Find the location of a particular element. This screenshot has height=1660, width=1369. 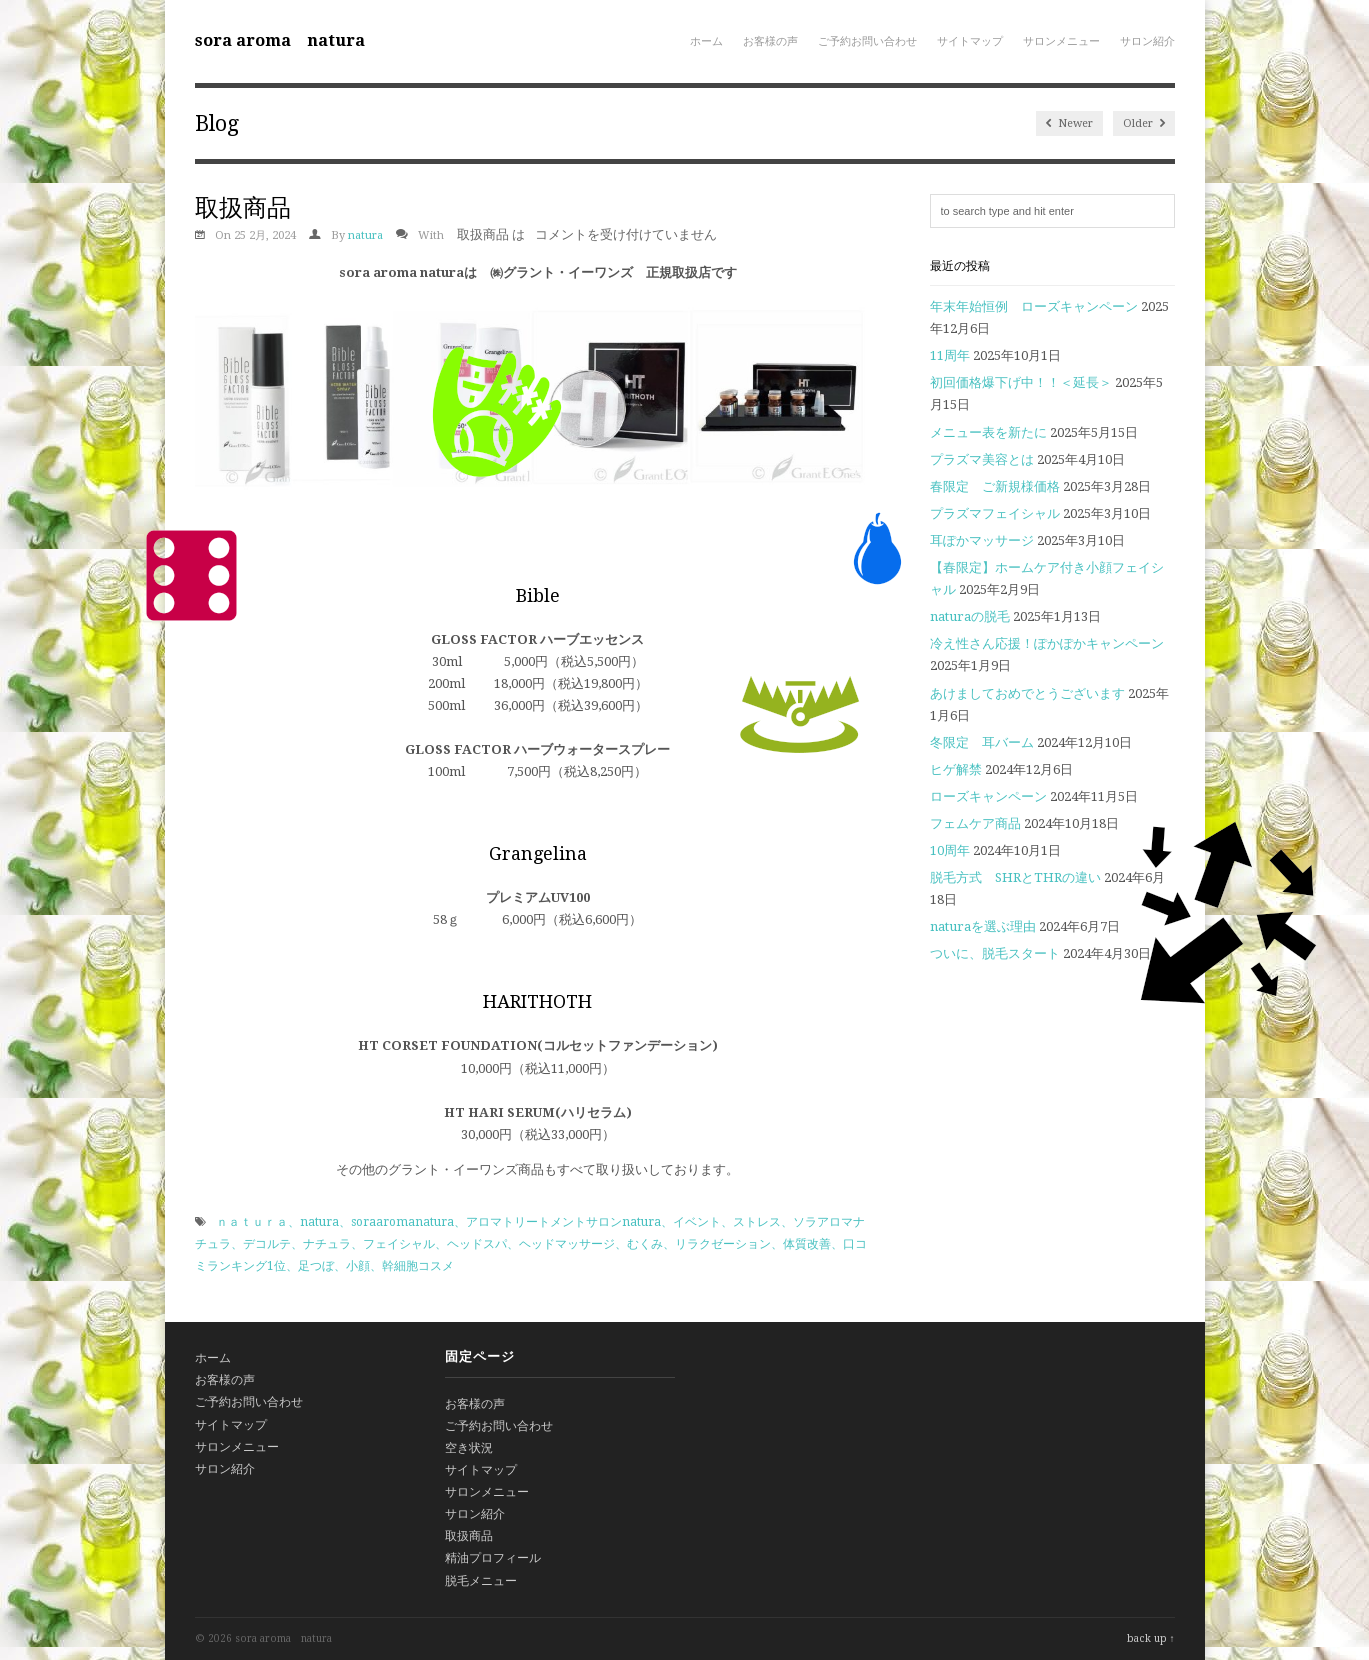

roll the dice in a game is located at coordinates (191, 575).